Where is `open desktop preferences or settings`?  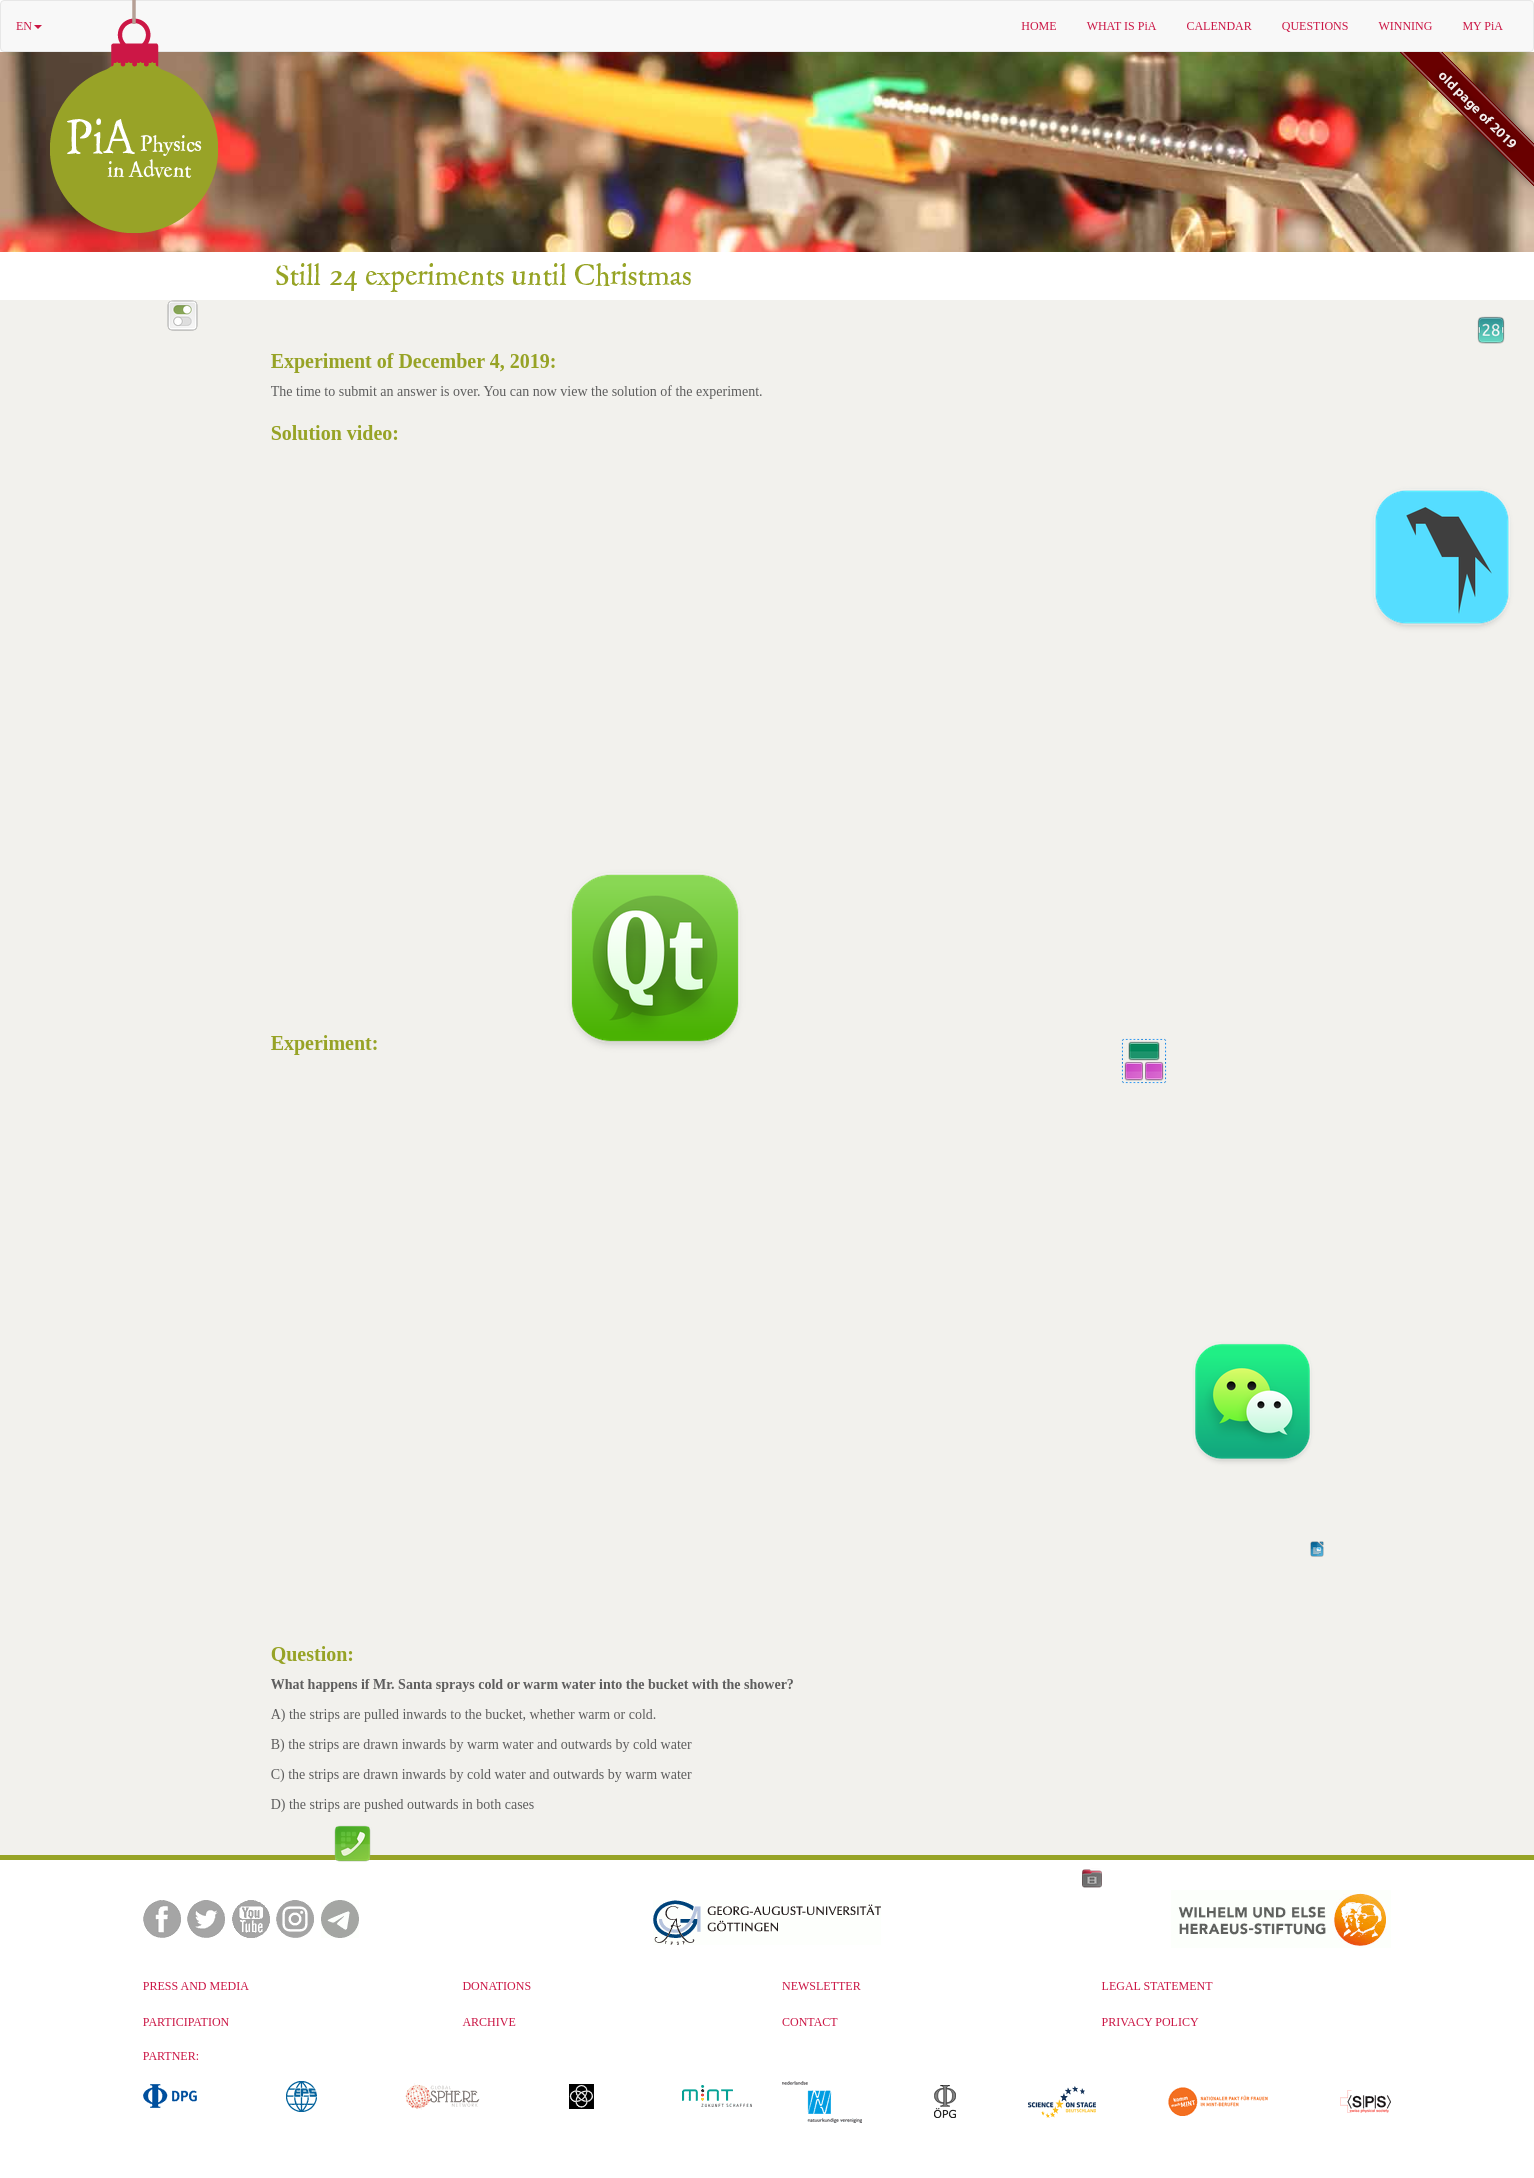 open desktop preferences or settings is located at coordinates (182, 315).